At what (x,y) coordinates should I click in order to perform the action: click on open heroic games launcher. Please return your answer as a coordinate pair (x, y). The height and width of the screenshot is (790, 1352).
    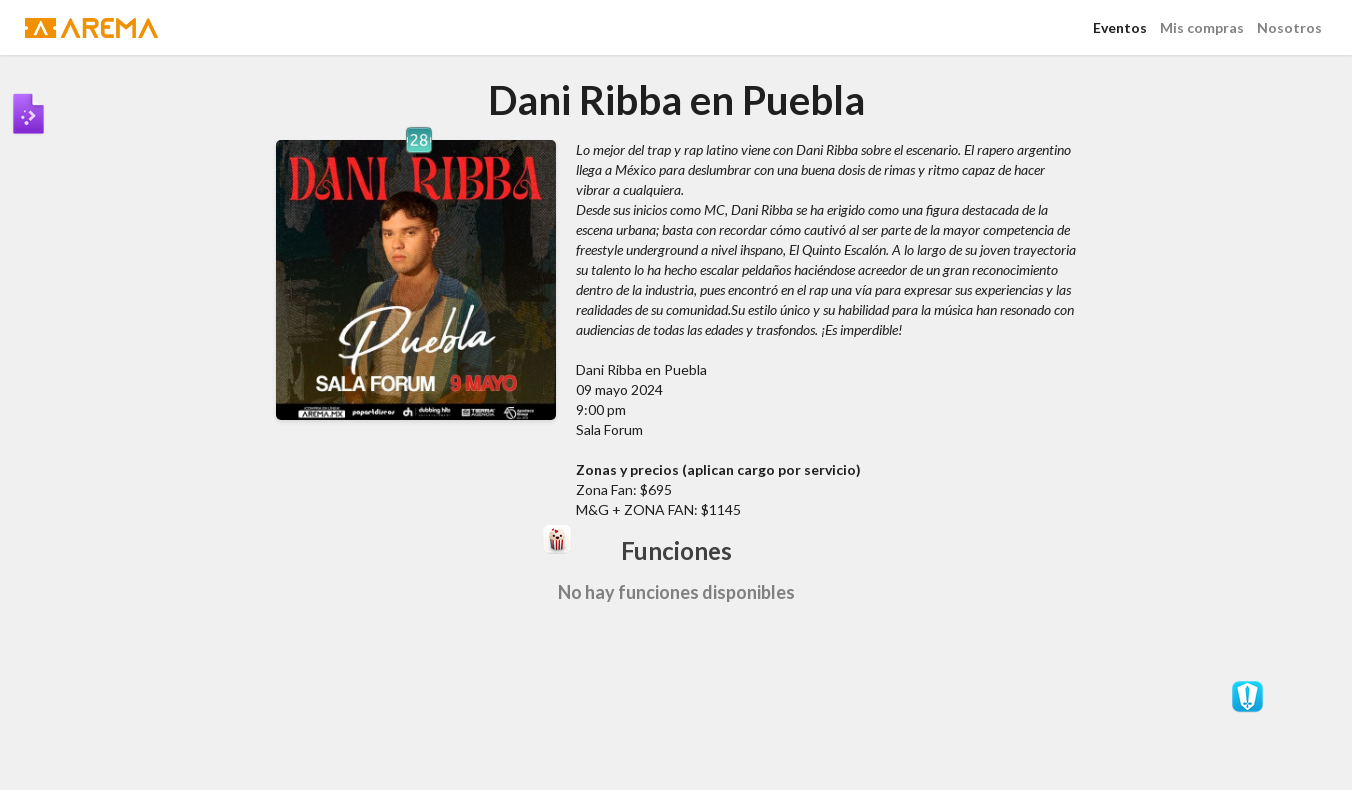
    Looking at the image, I should click on (1247, 696).